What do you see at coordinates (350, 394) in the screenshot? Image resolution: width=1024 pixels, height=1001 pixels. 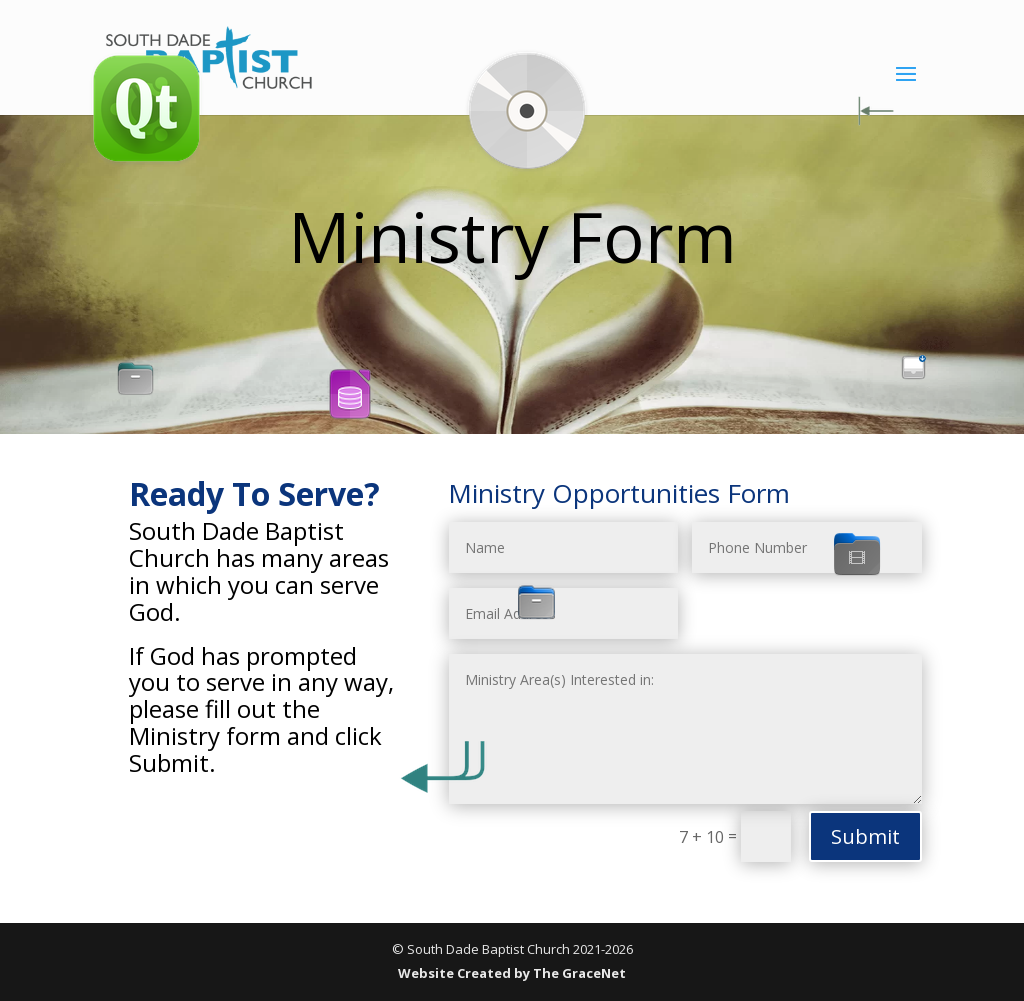 I see `open libreoffice base database application` at bounding box center [350, 394].